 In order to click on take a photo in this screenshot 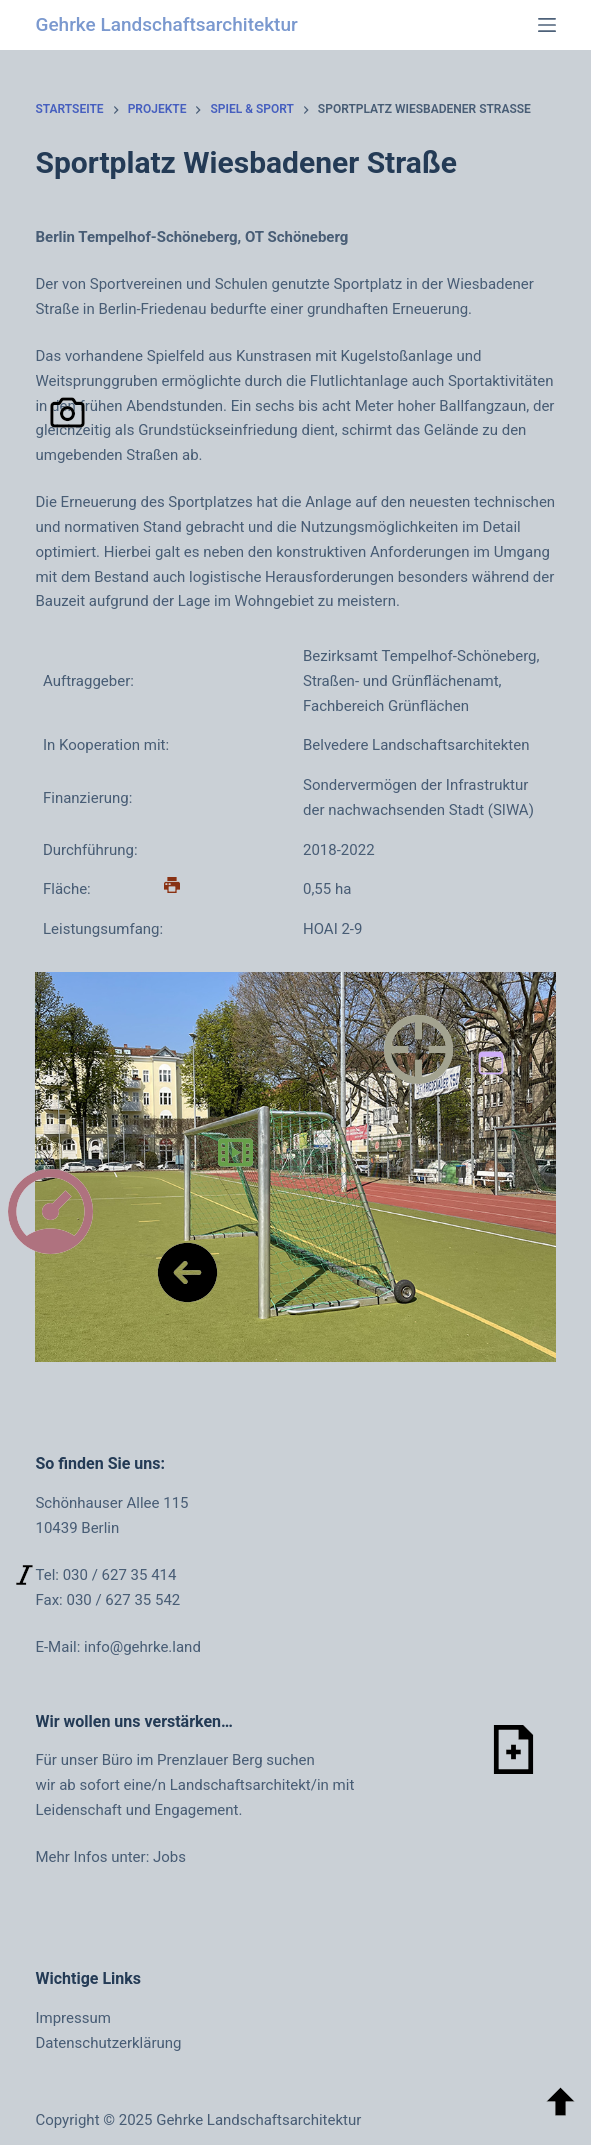, I will do `click(67, 412)`.